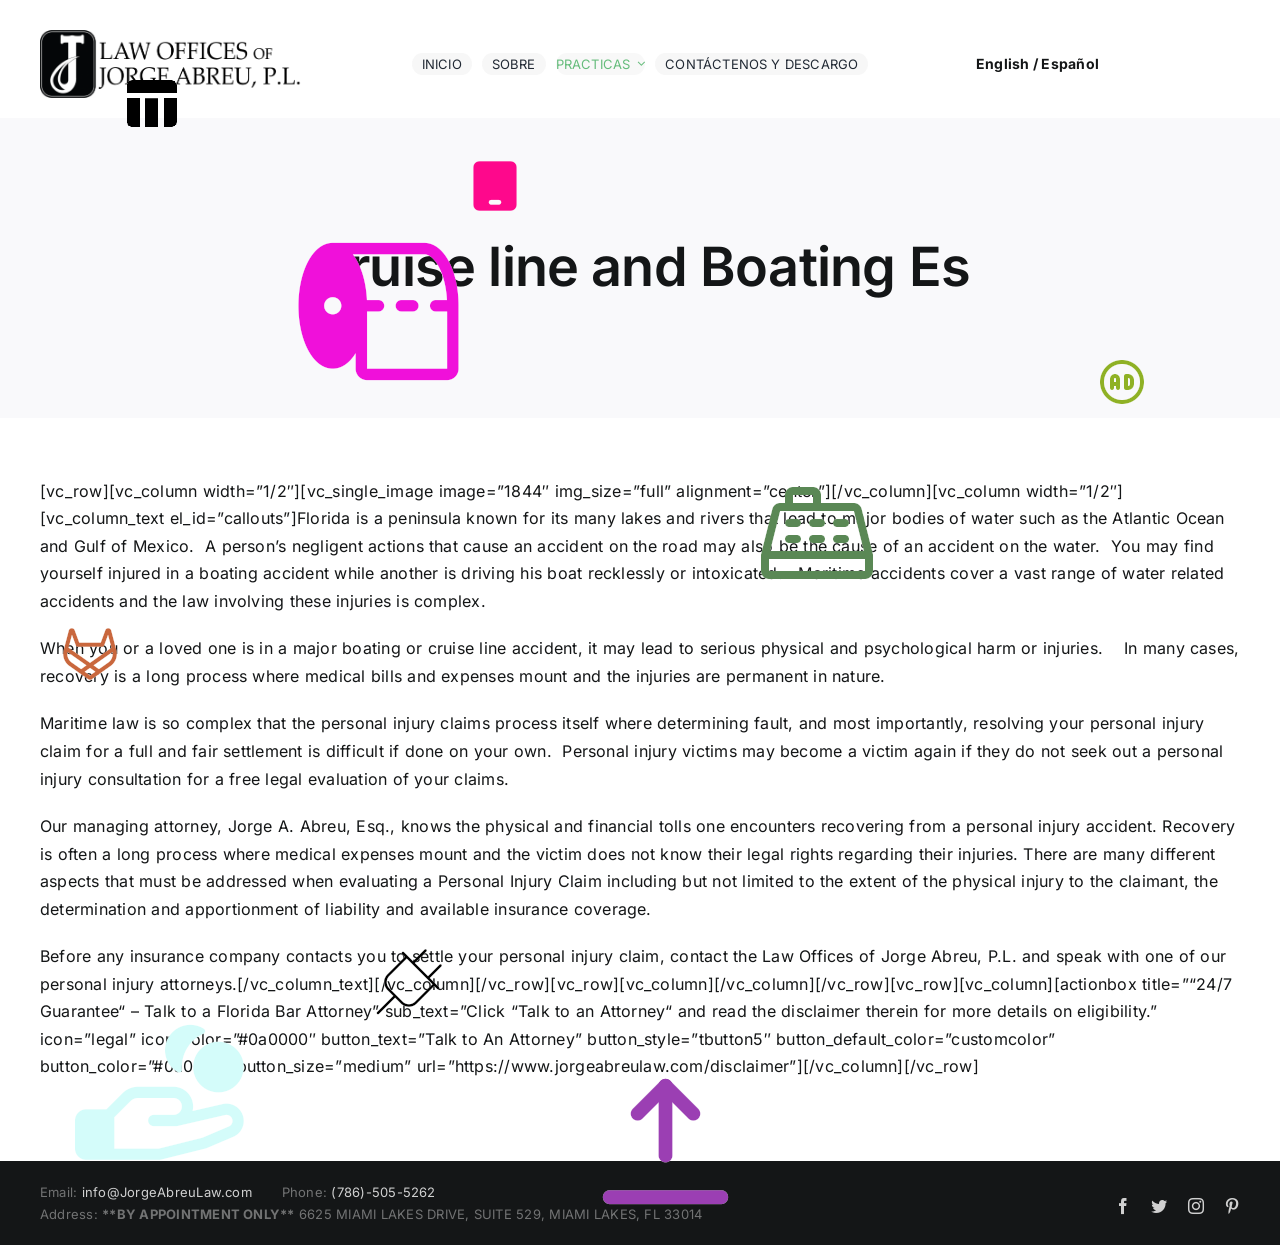  Describe the element at coordinates (665, 1141) in the screenshot. I see `upload a file or document` at that location.